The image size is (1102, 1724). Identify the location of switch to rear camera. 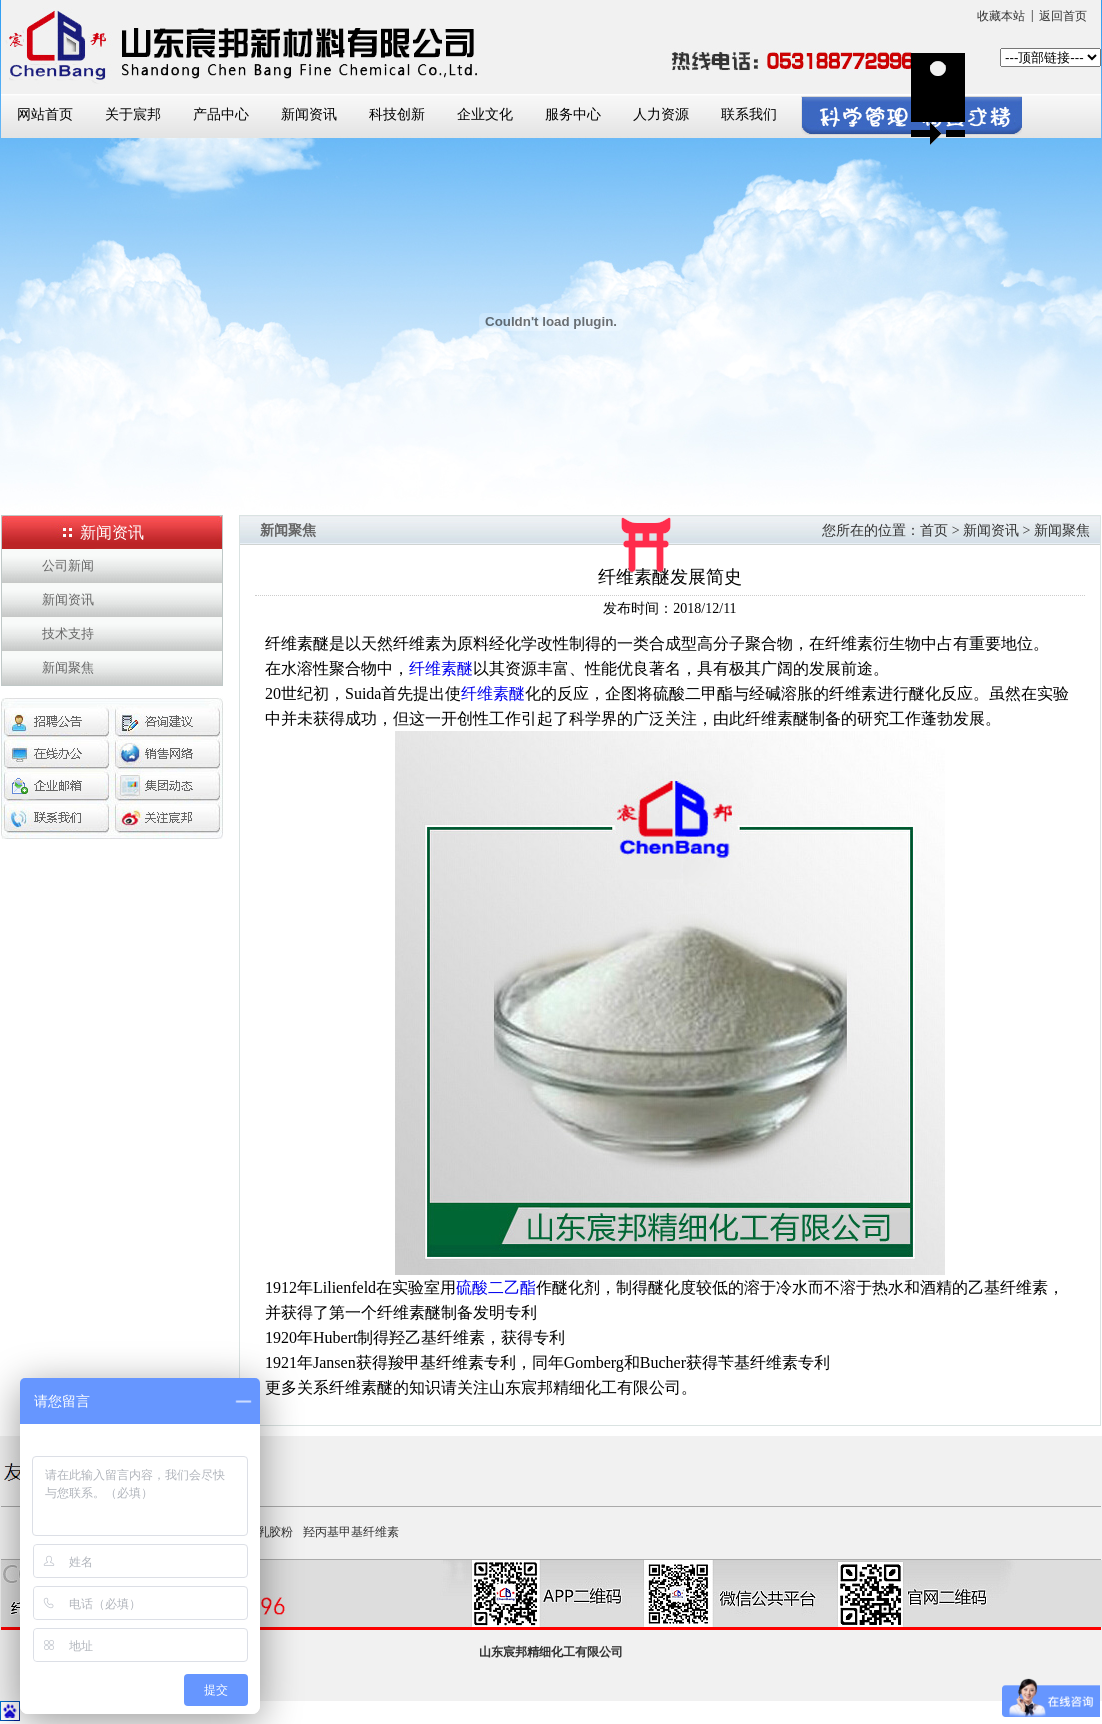
(938, 99).